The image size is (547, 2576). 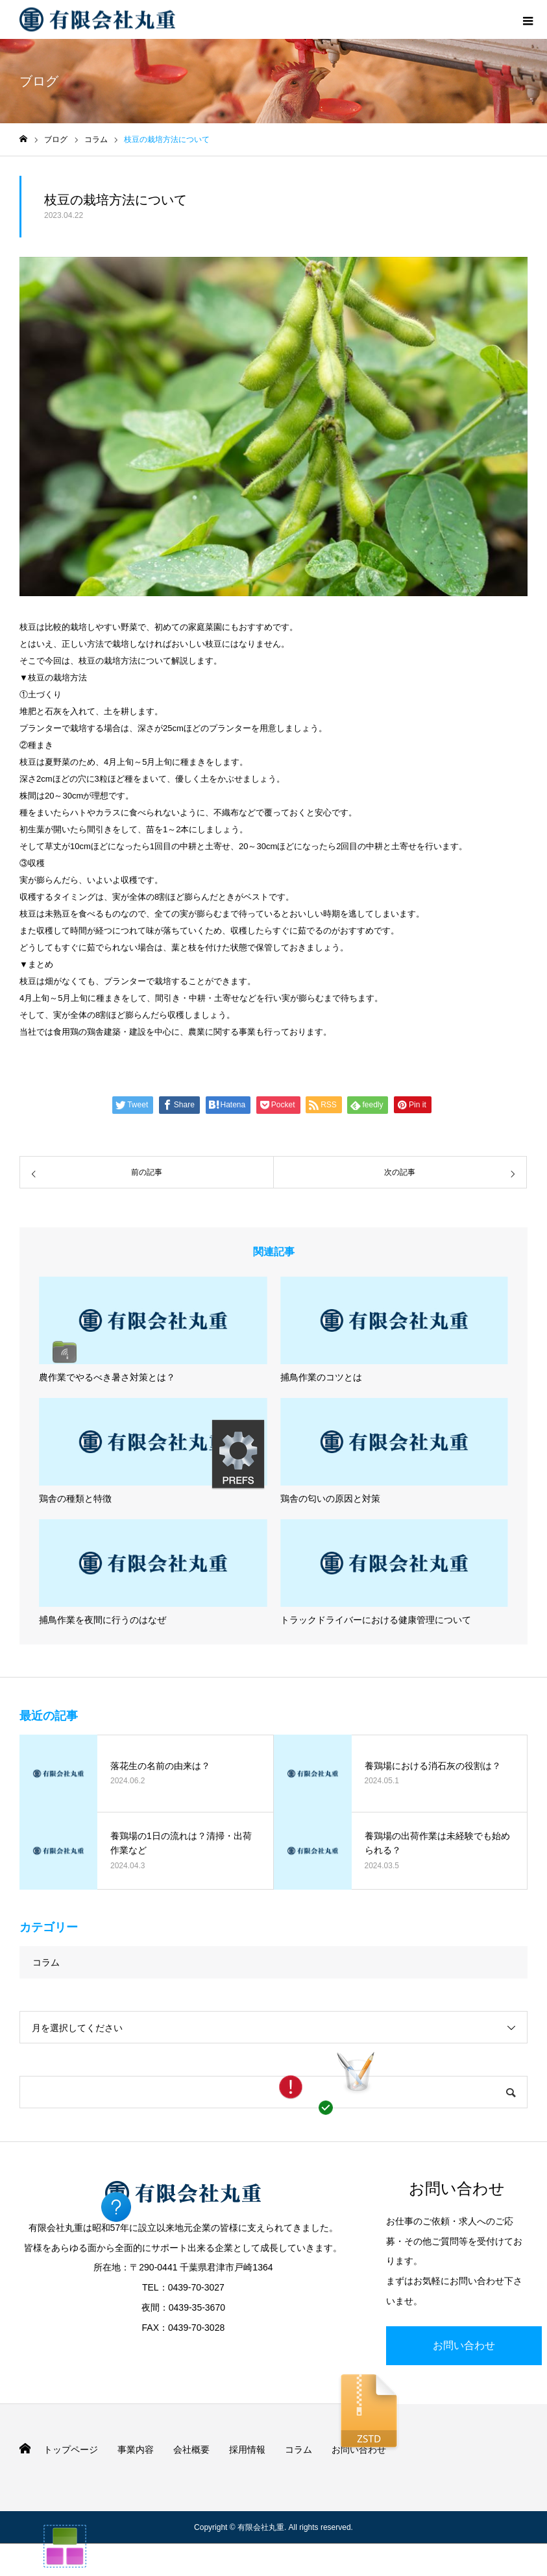 What do you see at coordinates (65, 2546) in the screenshot?
I see `select all items in the current view` at bounding box center [65, 2546].